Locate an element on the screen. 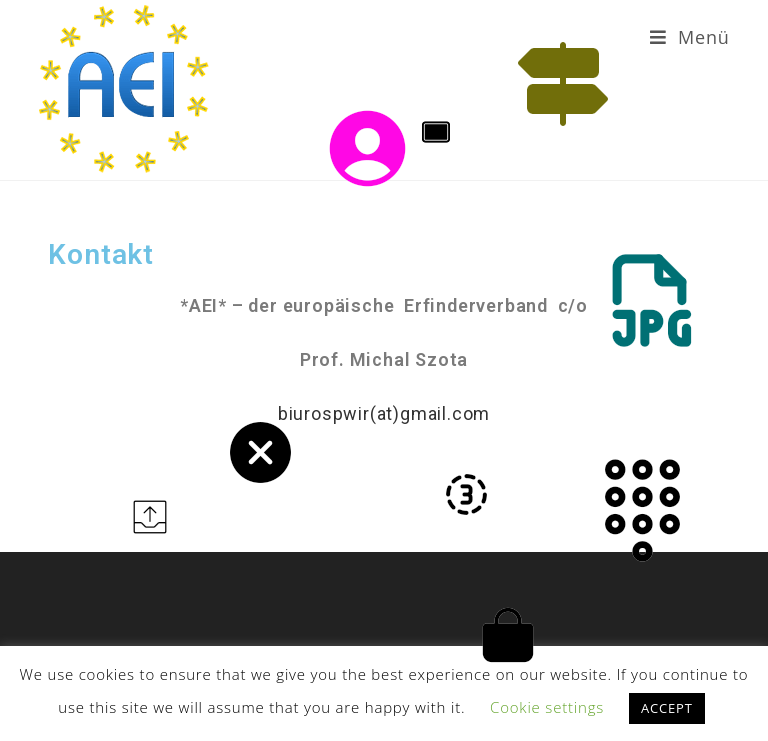 The height and width of the screenshot is (741, 768). step 3 of a multi-step process is located at coordinates (466, 494).